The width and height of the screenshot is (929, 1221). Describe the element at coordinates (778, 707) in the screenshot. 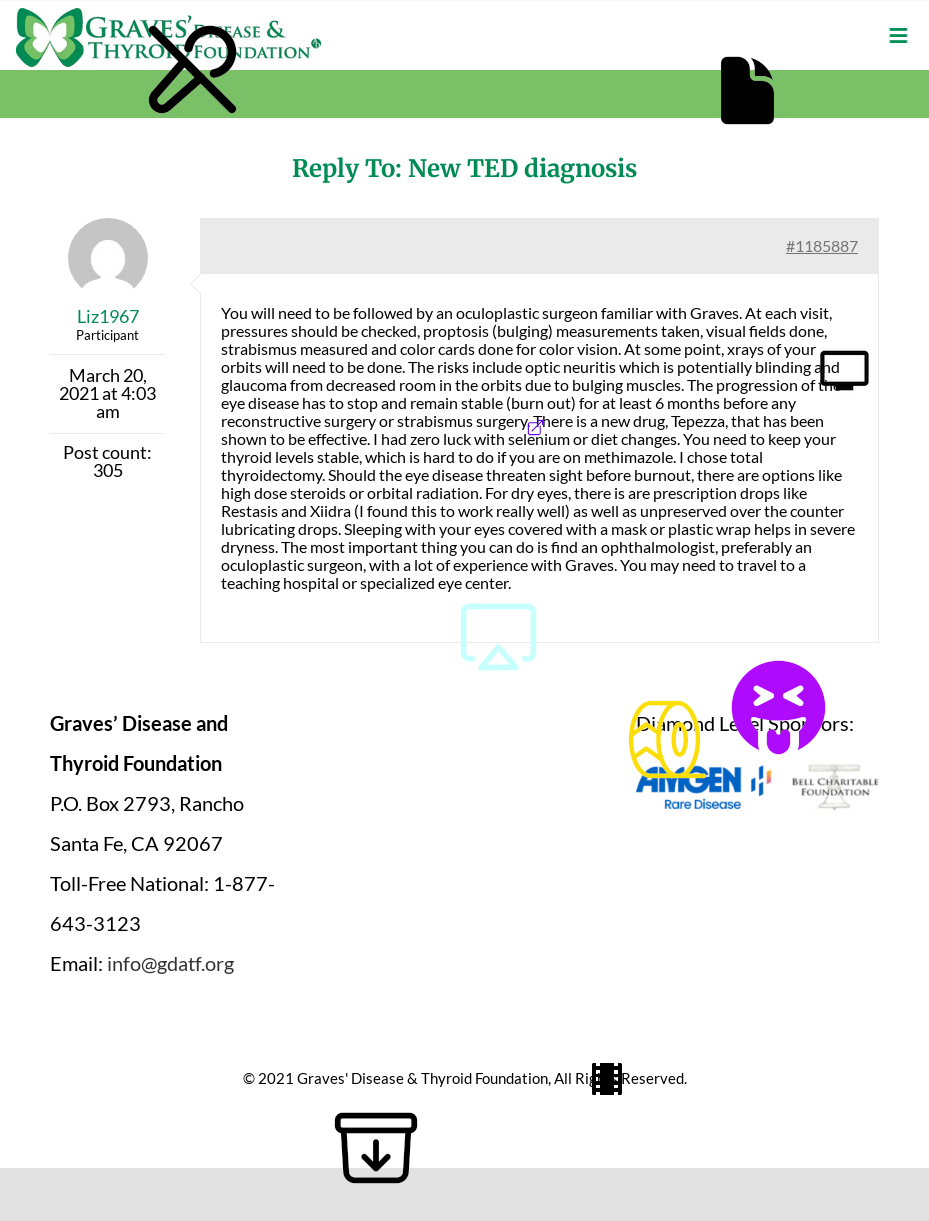

I see `react with a laughing face emoji` at that location.